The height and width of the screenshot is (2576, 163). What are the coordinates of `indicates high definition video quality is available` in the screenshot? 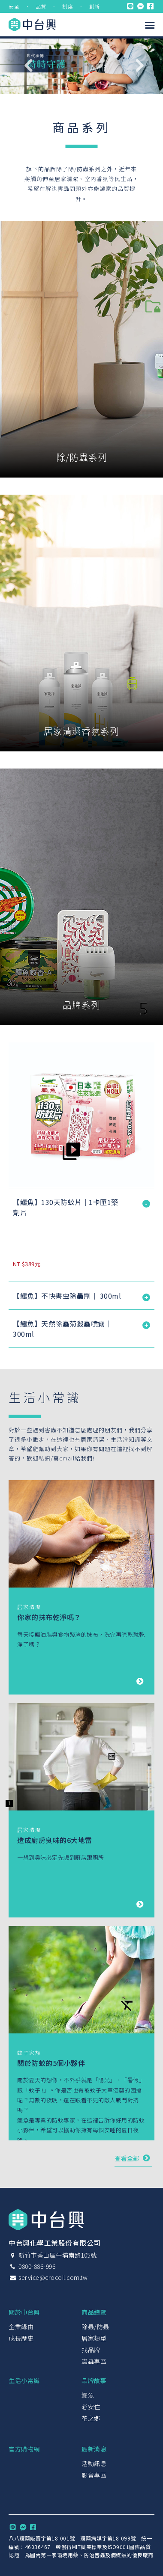 It's located at (112, 1756).